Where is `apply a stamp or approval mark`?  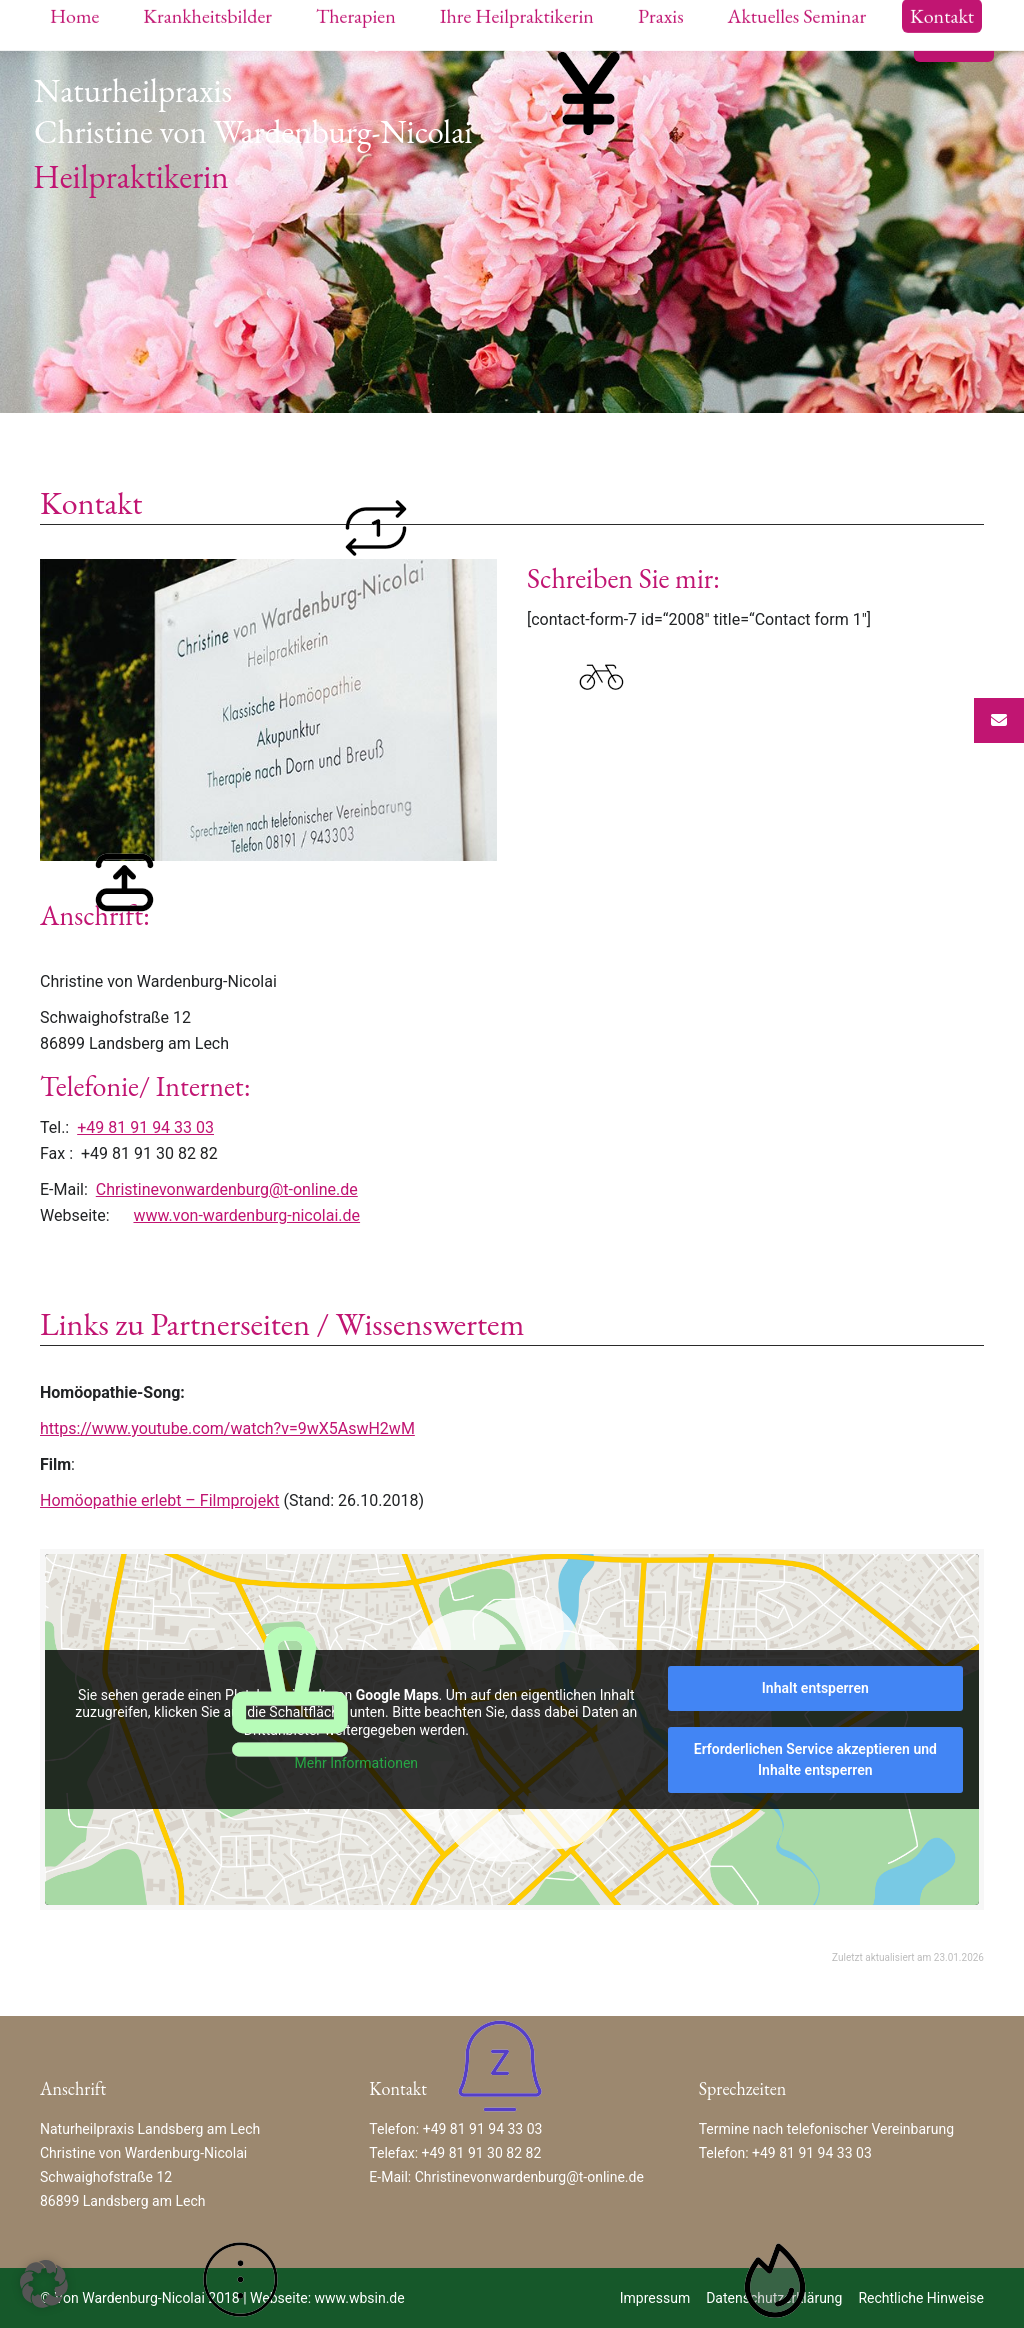 apply a stamp or approval mark is located at coordinates (290, 1694).